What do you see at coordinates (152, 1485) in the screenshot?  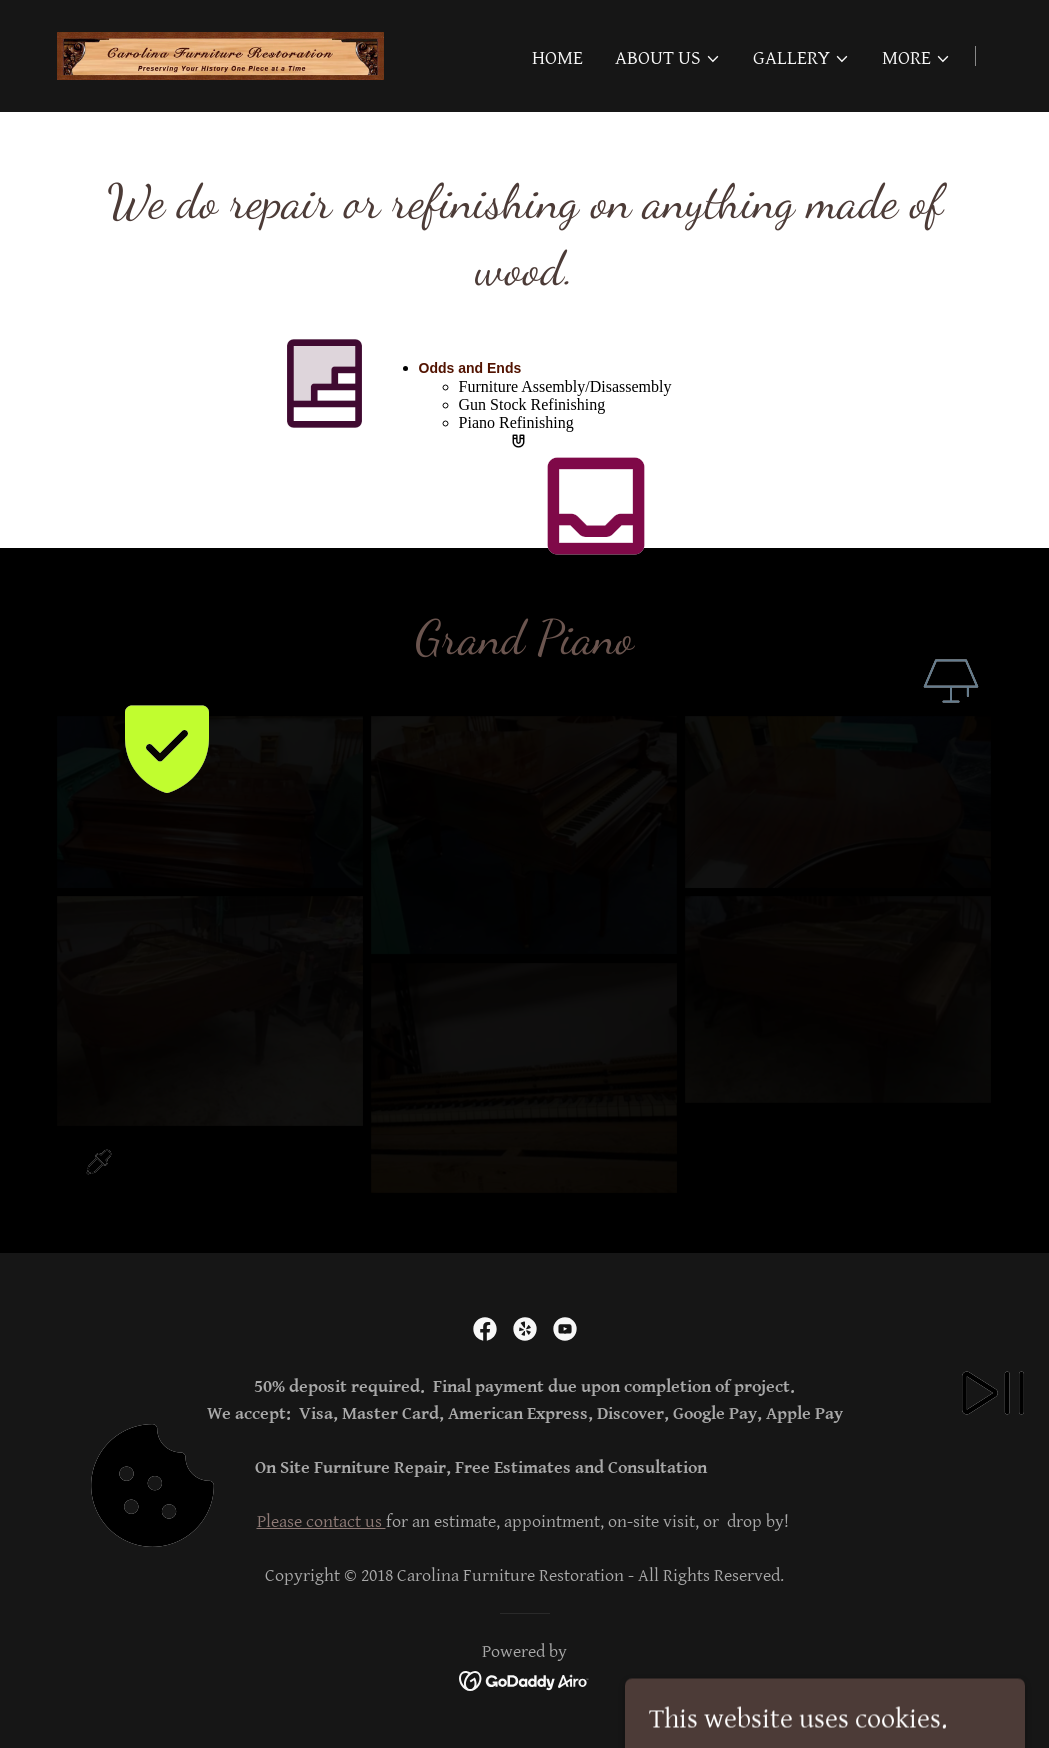 I see `manage cookie preferences` at bounding box center [152, 1485].